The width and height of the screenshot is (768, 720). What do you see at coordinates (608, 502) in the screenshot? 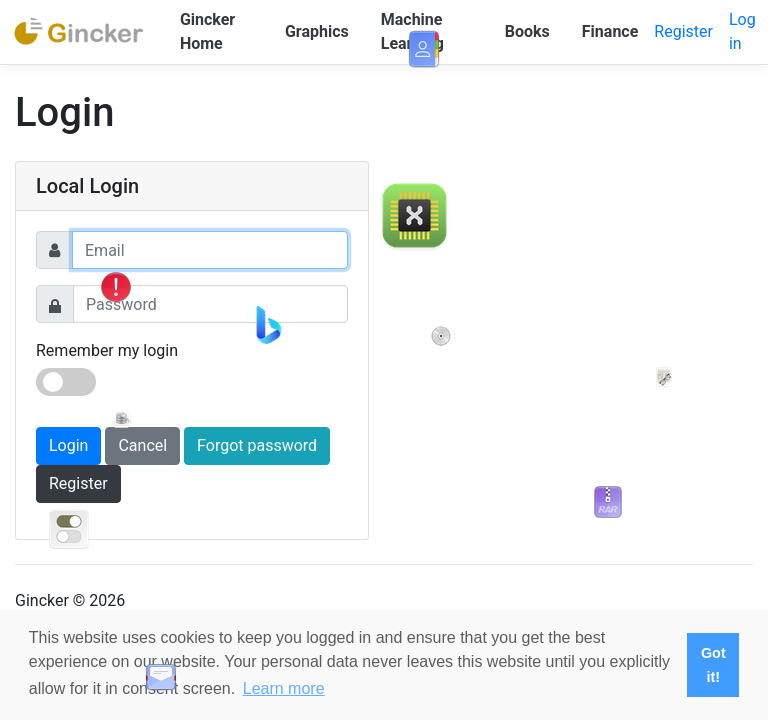
I see `indicates a RAR compressed archive file` at bounding box center [608, 502].